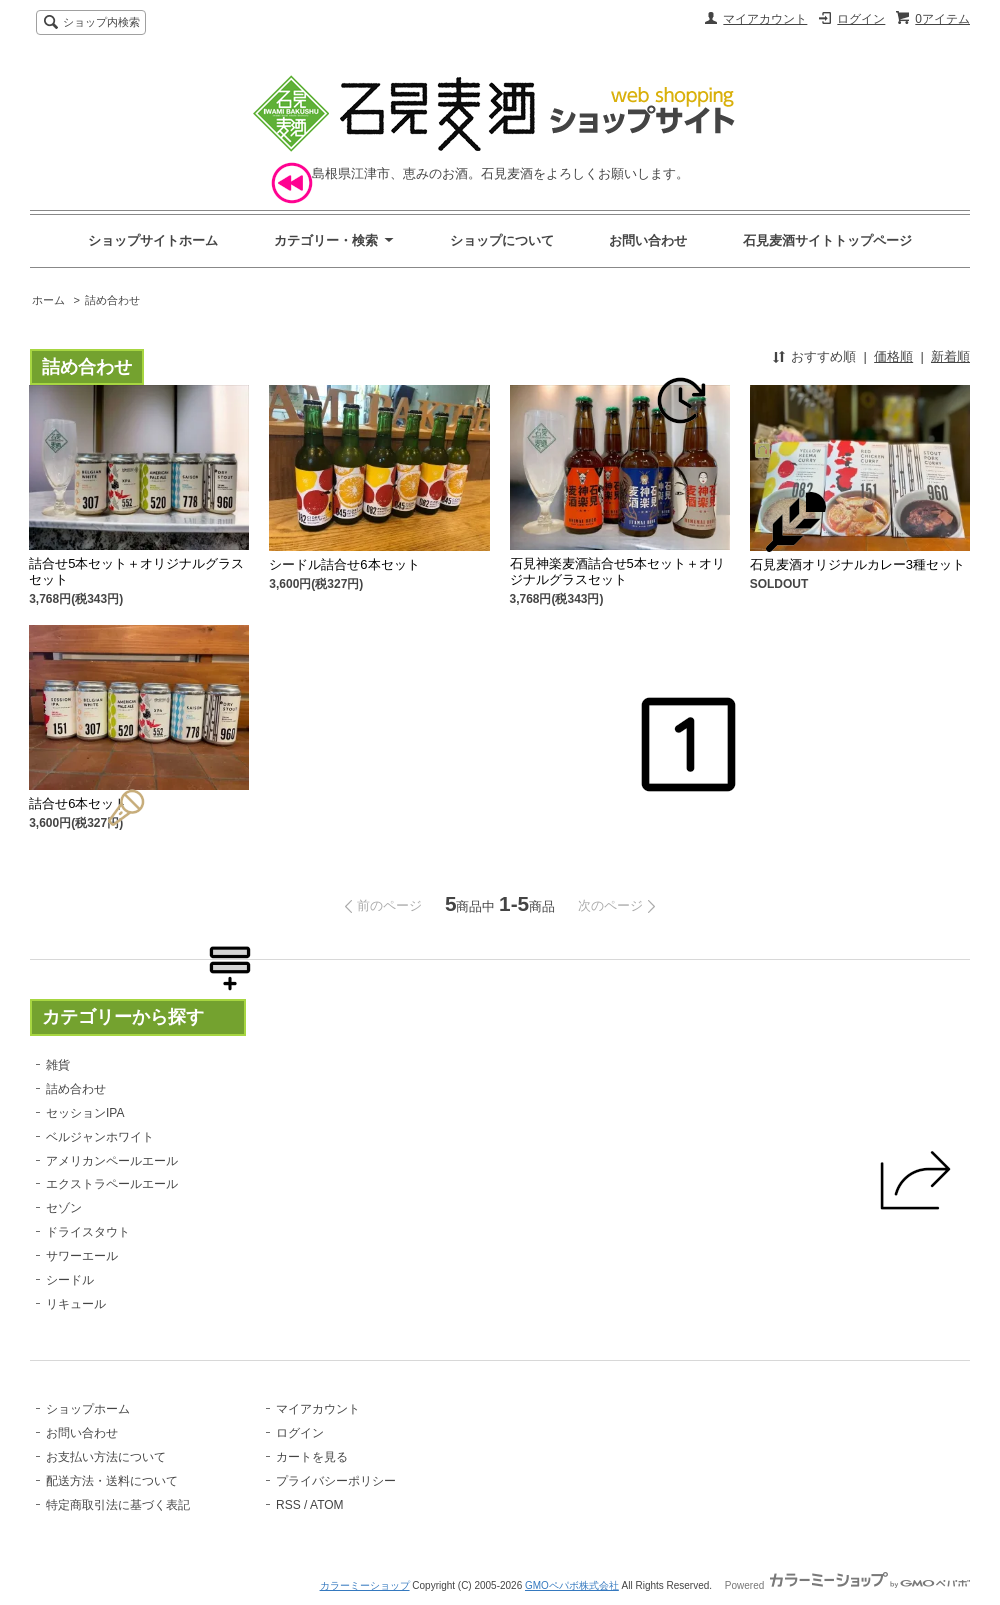 This screenshot has width=1000, height=1605. Describe the element at coordinates (125, 808) in the screenshot. I see `access voice recording or audio input` at that location.